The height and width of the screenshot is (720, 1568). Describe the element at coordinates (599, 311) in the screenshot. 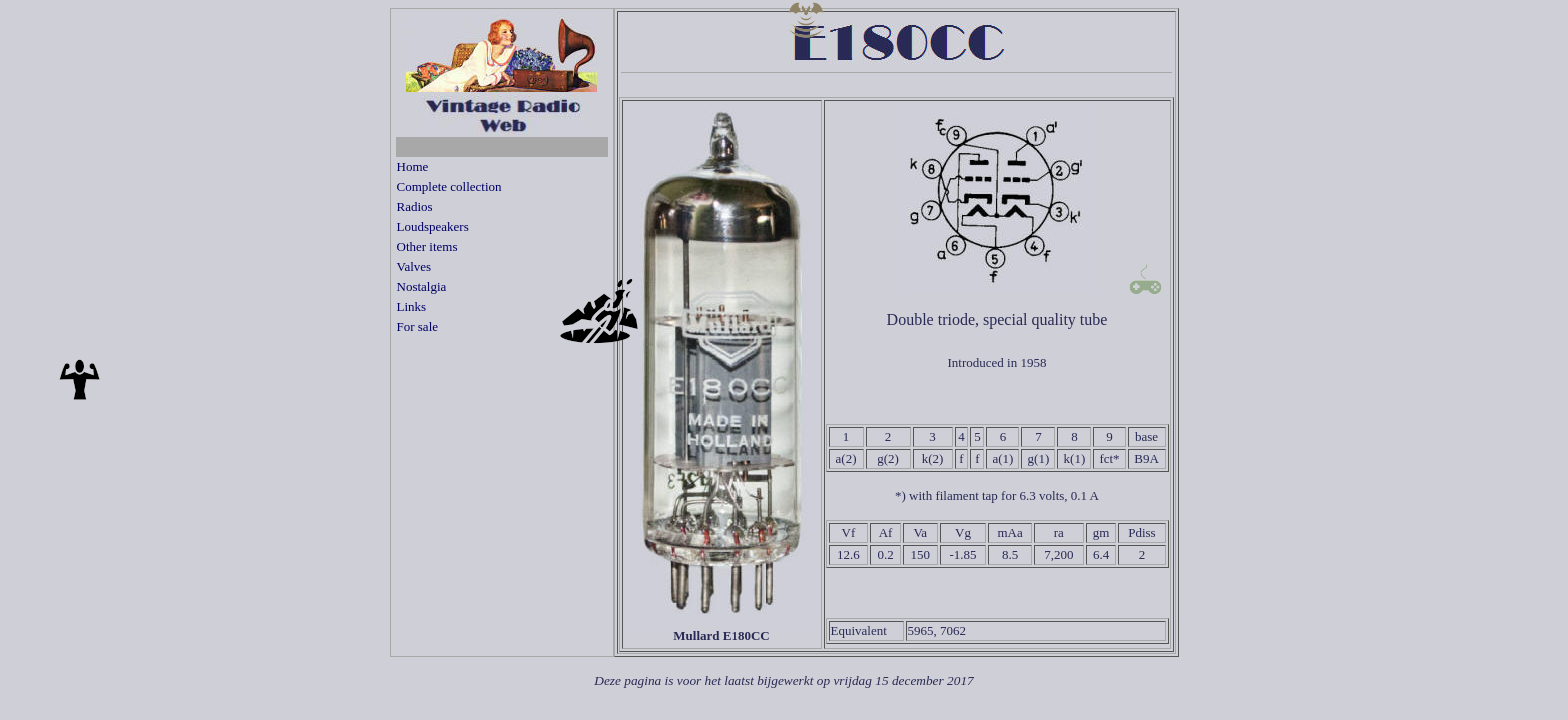

I see `dig or excavate in a game` at that location.